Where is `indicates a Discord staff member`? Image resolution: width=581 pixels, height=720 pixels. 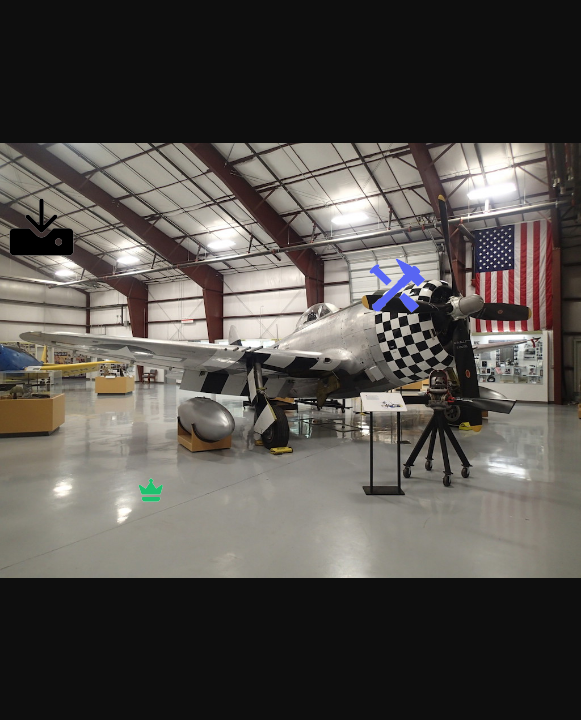 indicates a Discord staff member is located at coordinates (397, 285).